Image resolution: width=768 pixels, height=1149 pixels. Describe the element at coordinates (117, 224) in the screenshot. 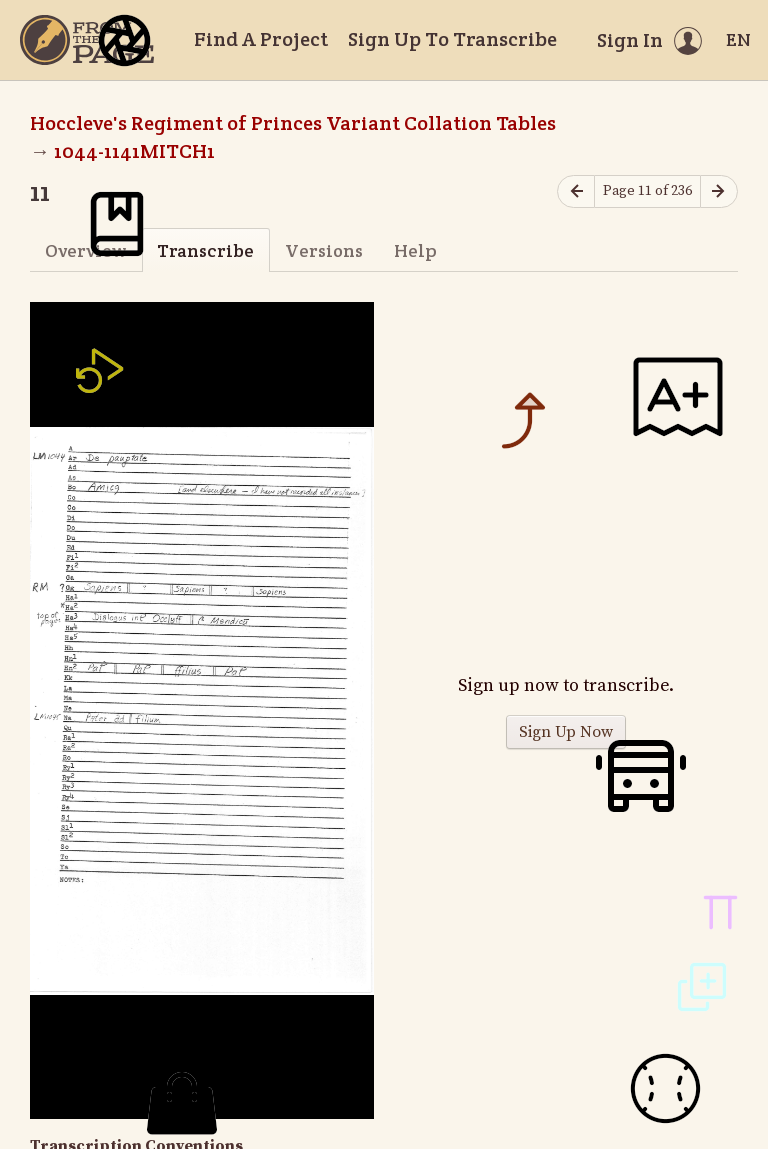

I see `view your bookmarked items` at that location.